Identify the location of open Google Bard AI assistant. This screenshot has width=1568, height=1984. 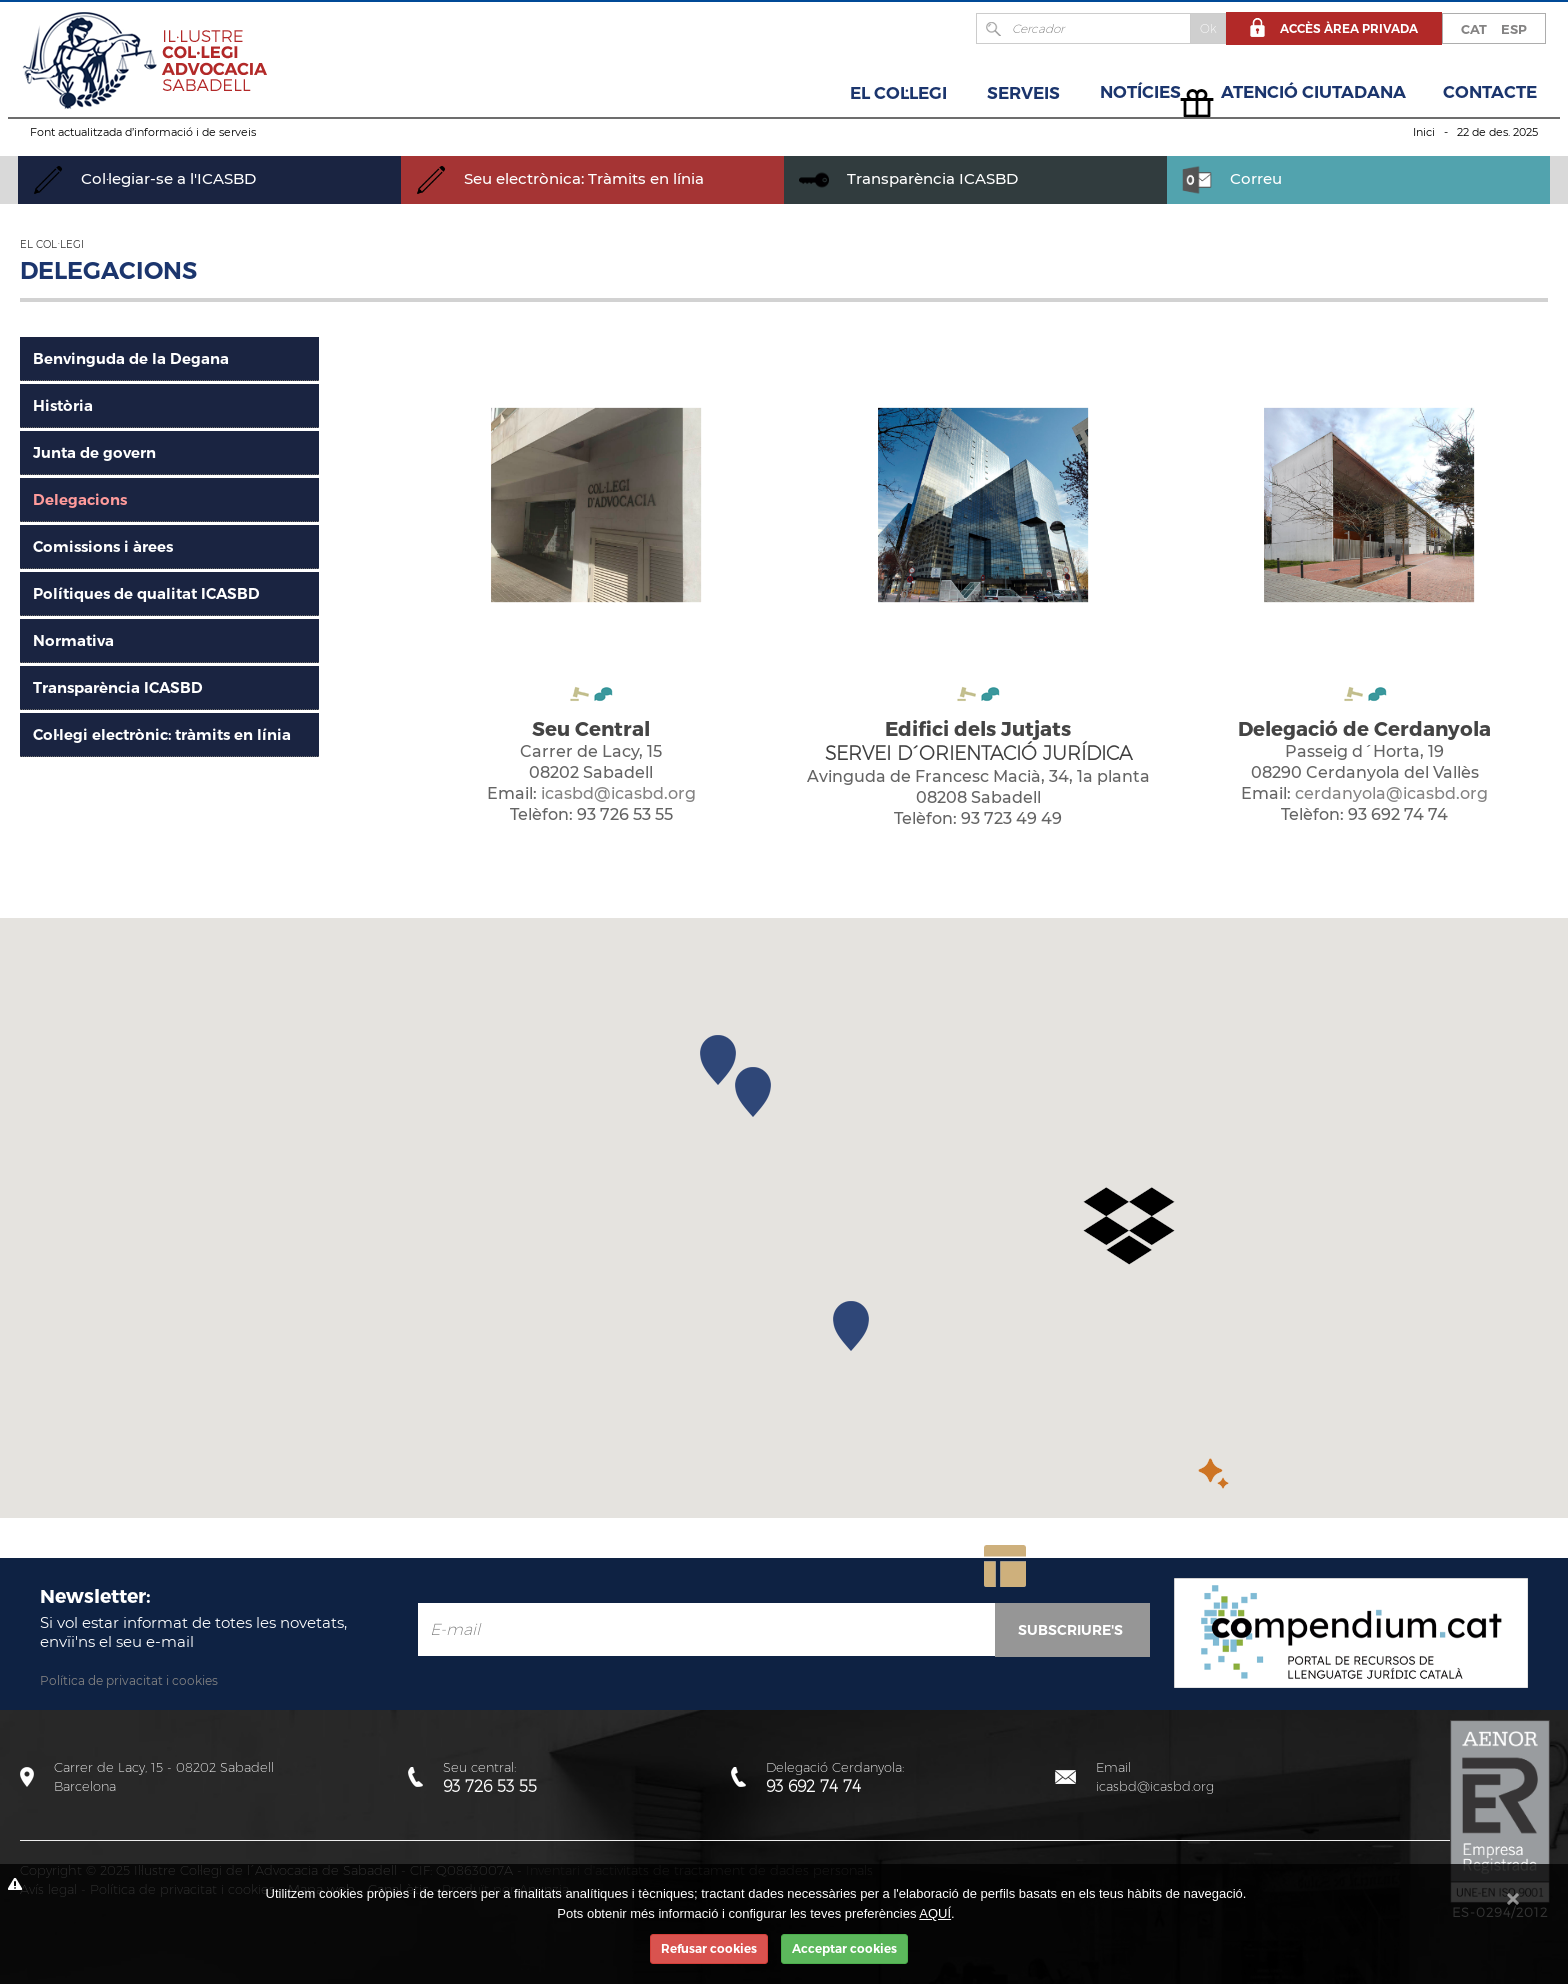
(1213, 1473).